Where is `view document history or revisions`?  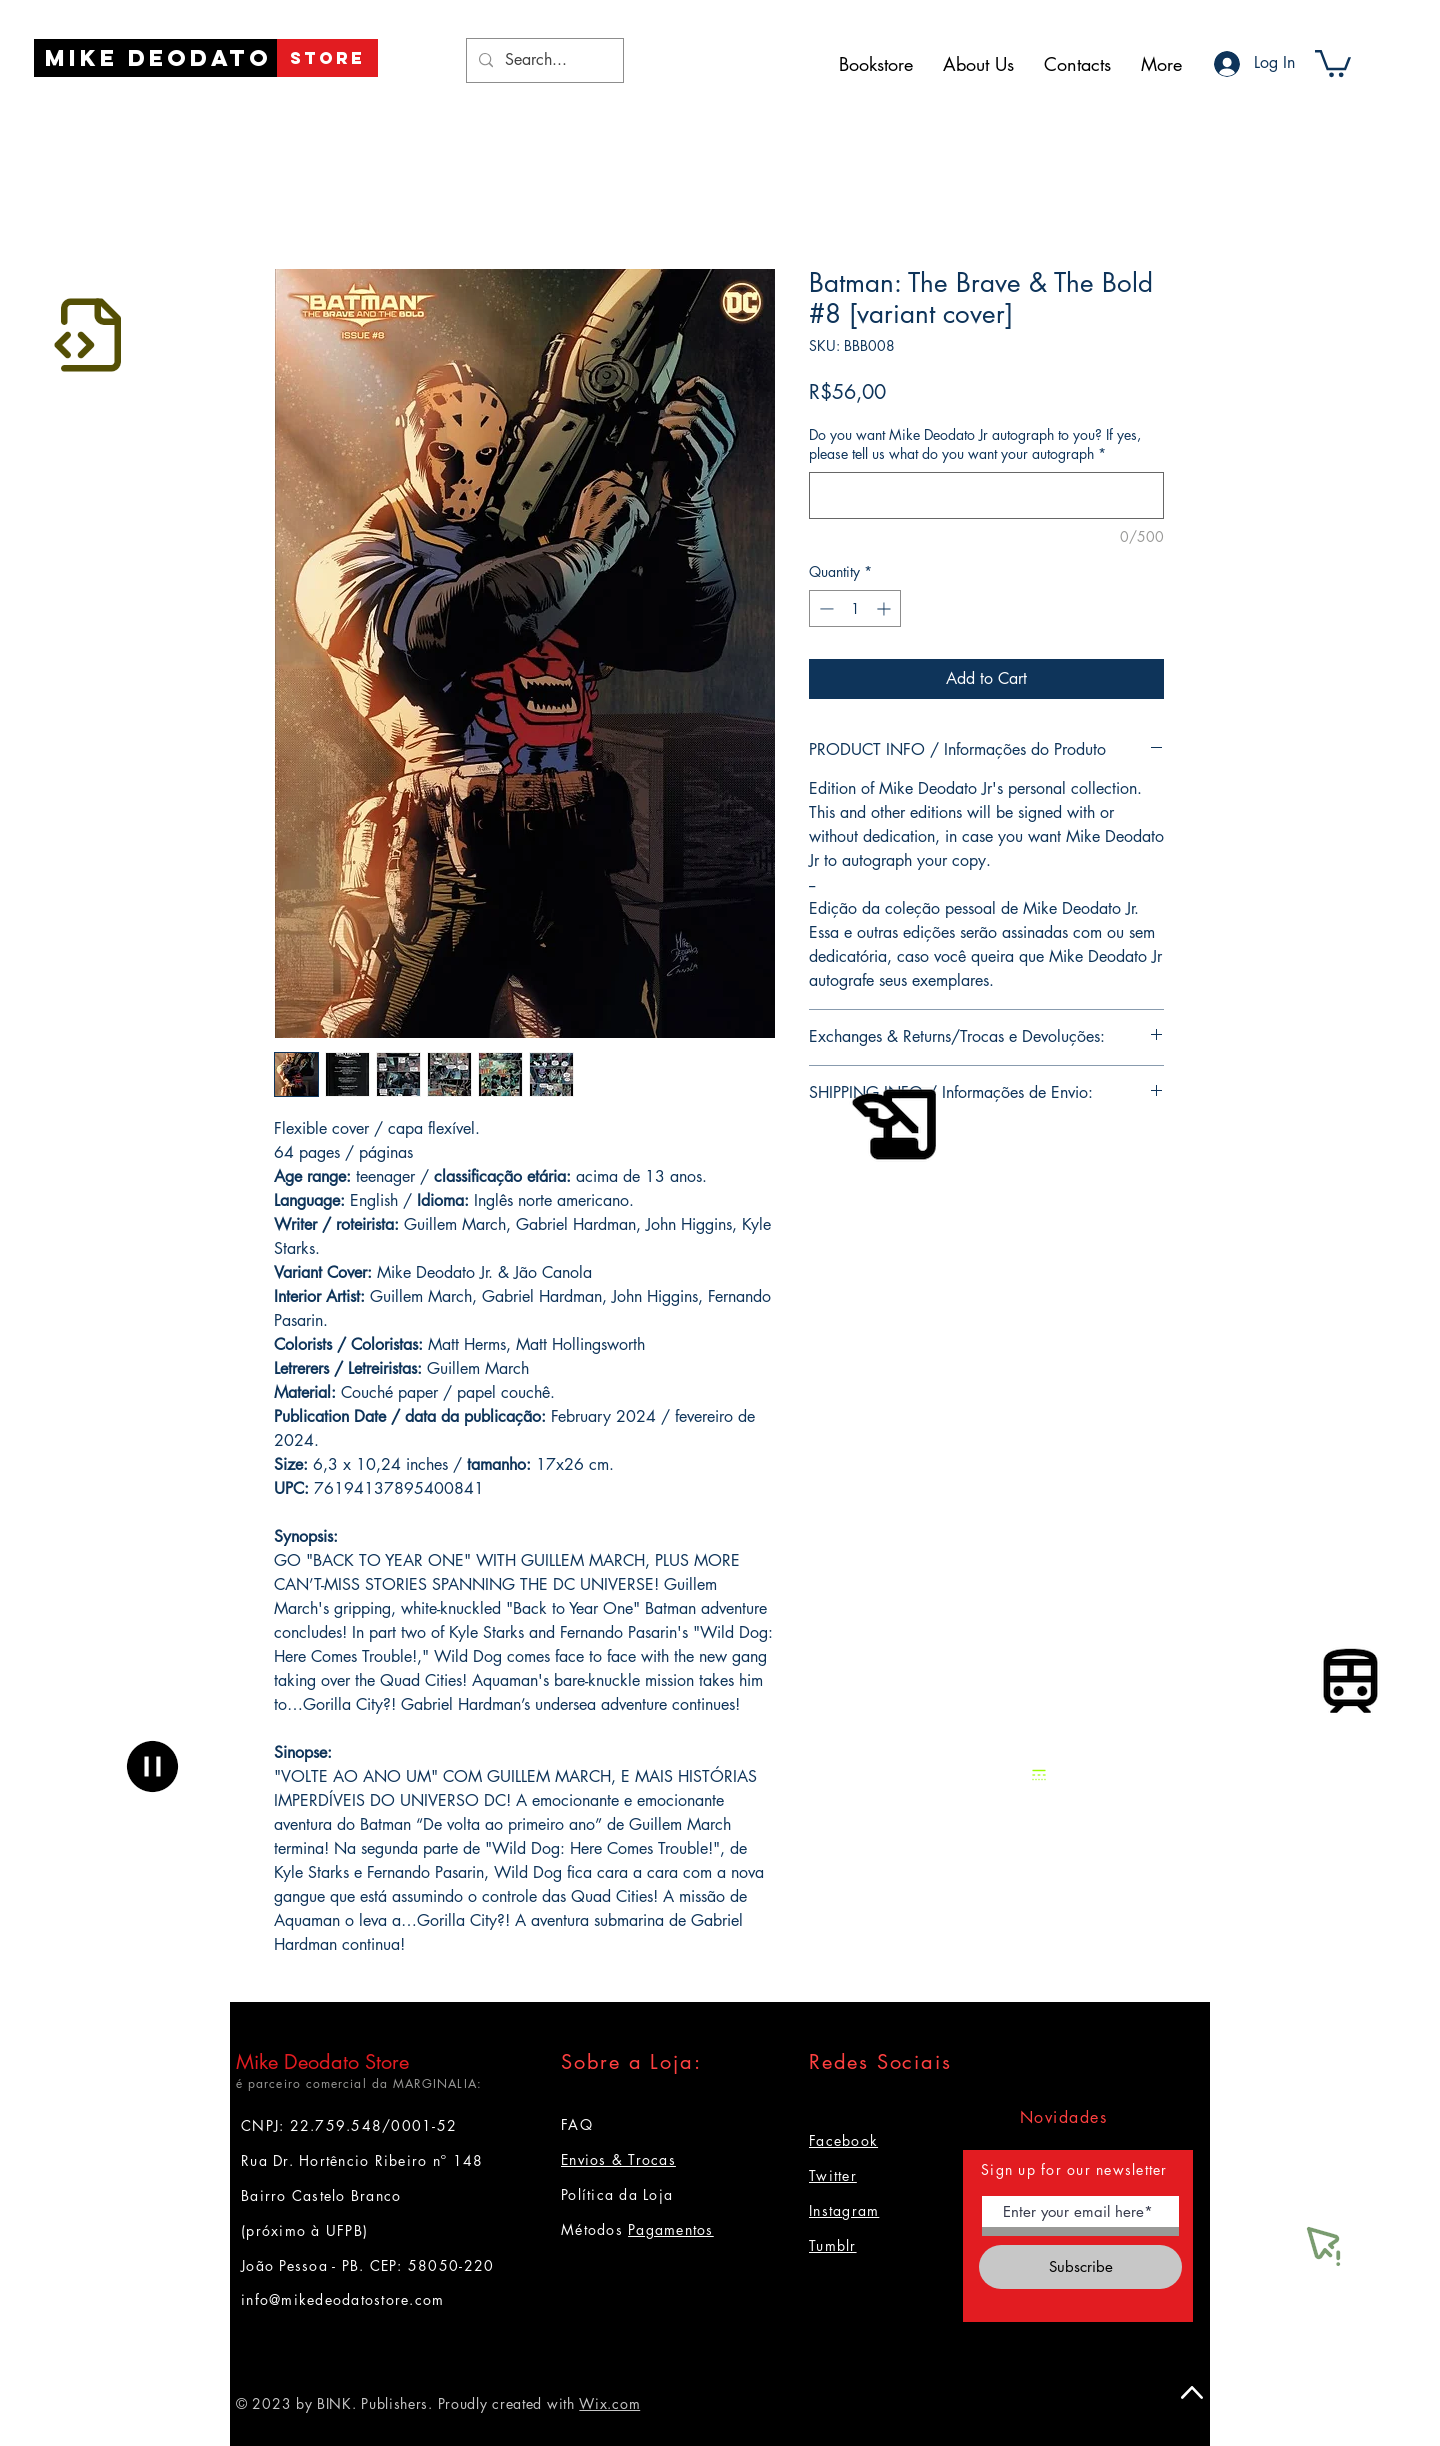 view document history or revisions is located at coordinates (896, 1124).